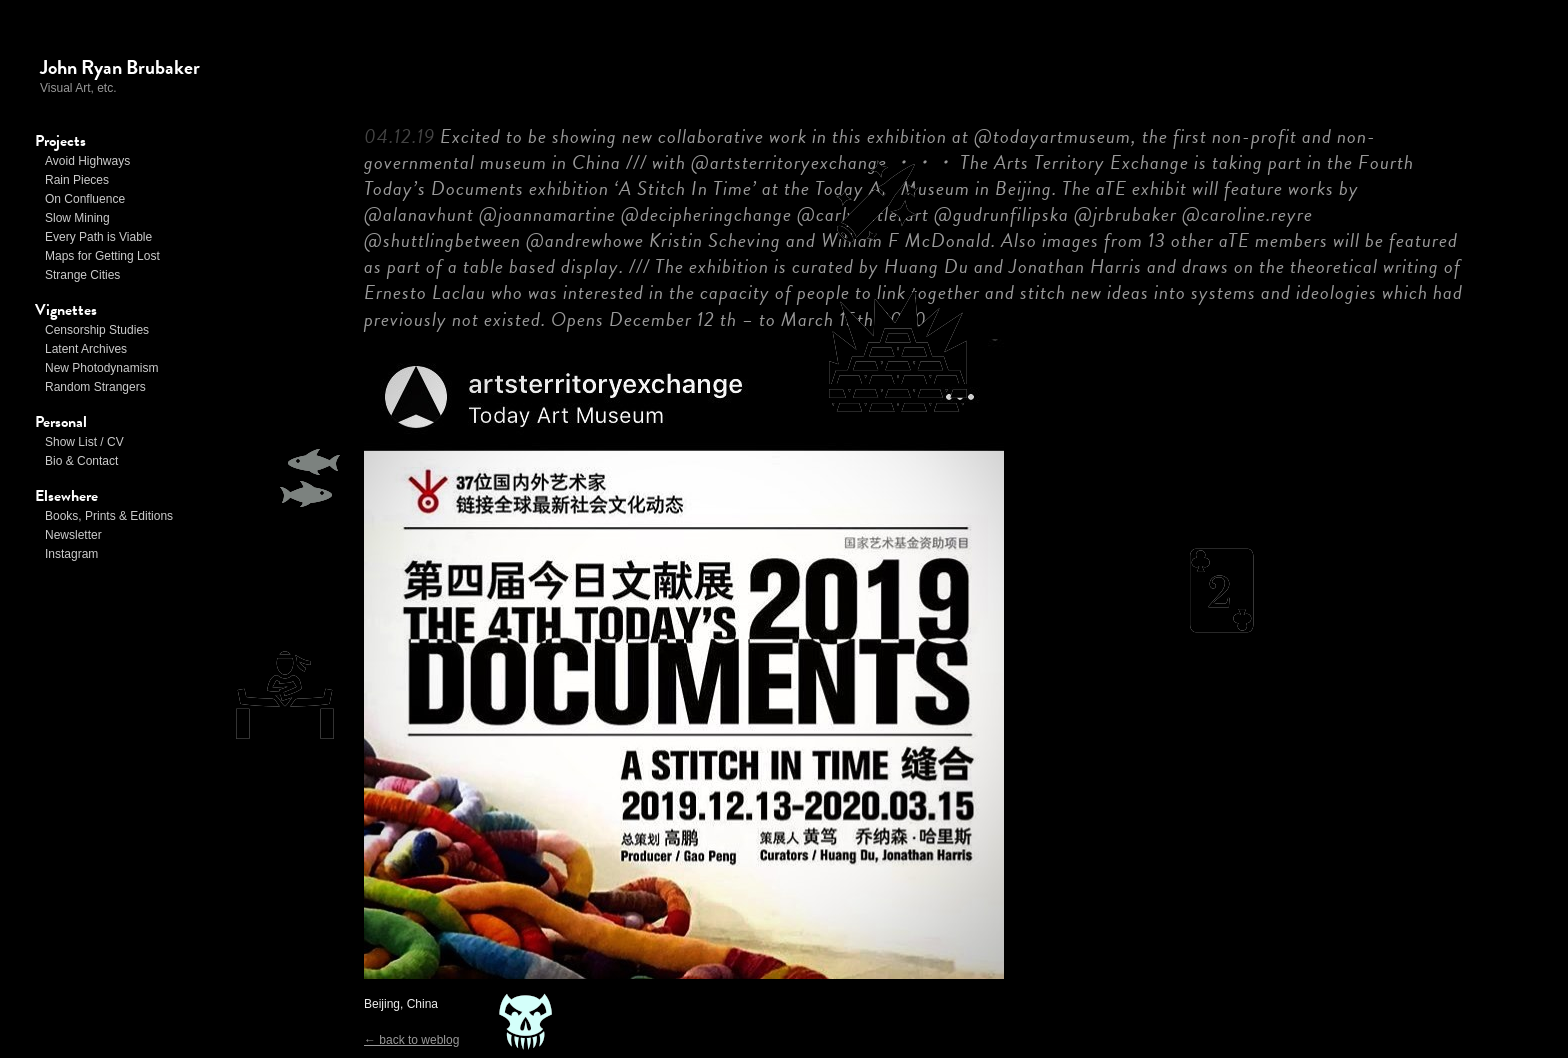 This screenshot has width=1568, height=1058. Describe the element at coordinates (1221, 590) in the screenshot. I see `two of clubs playing card` at that location.